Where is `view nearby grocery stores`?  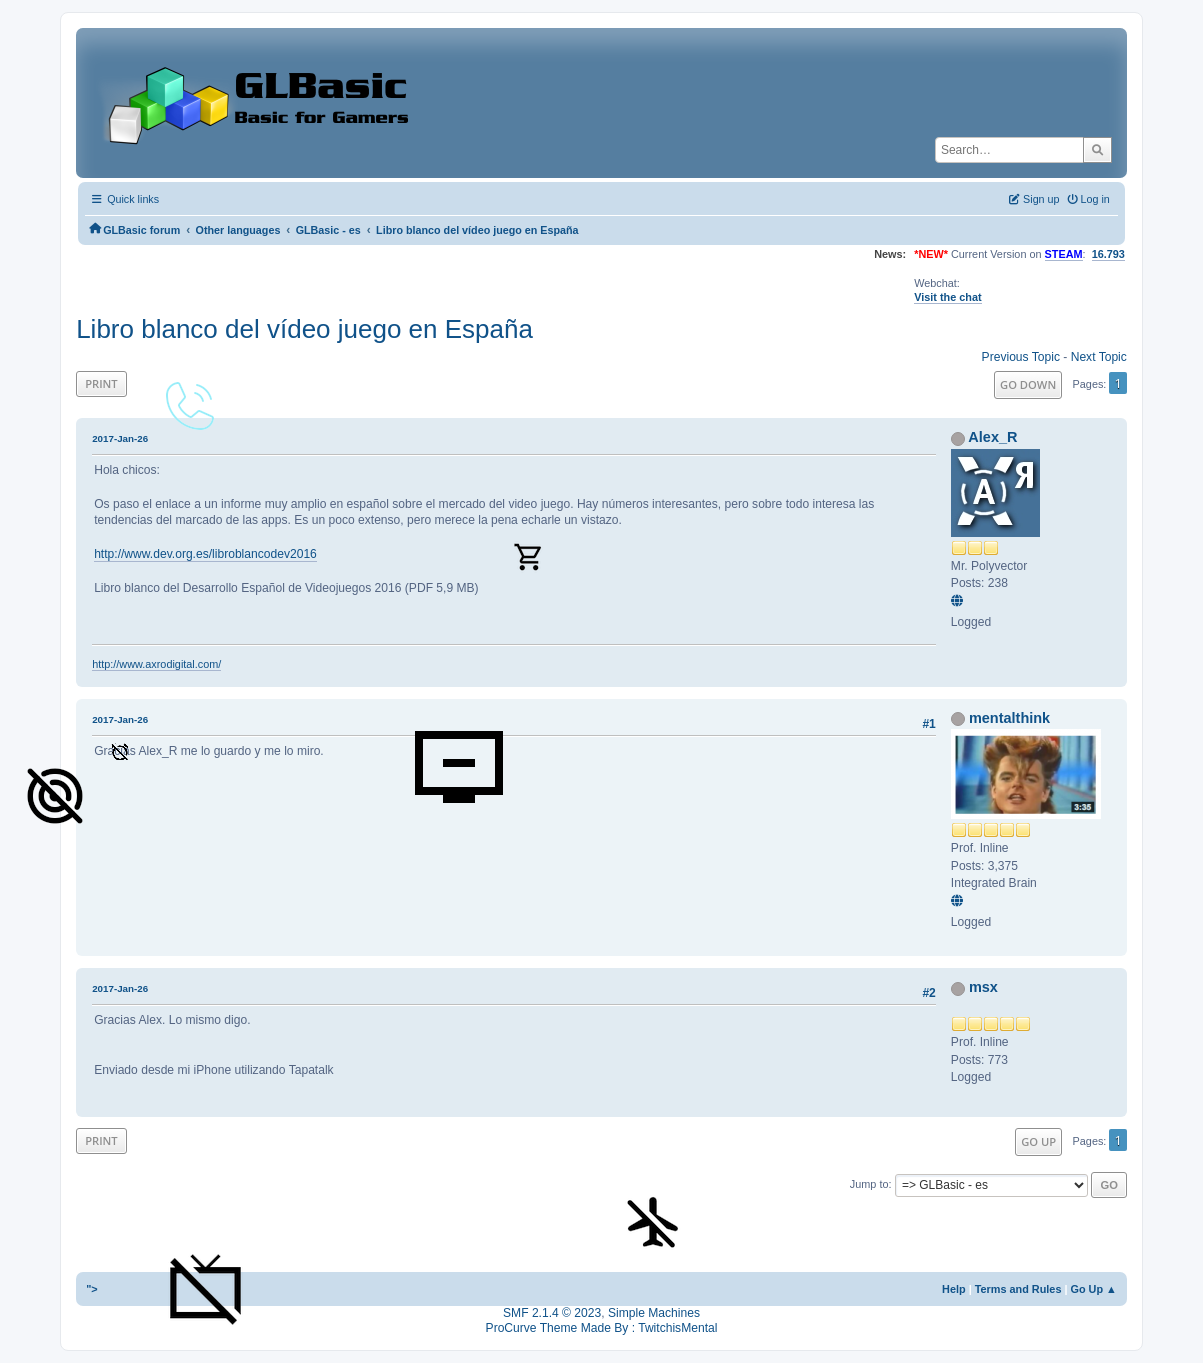
view nearby grocery stores is located at coordinates (529, 557).